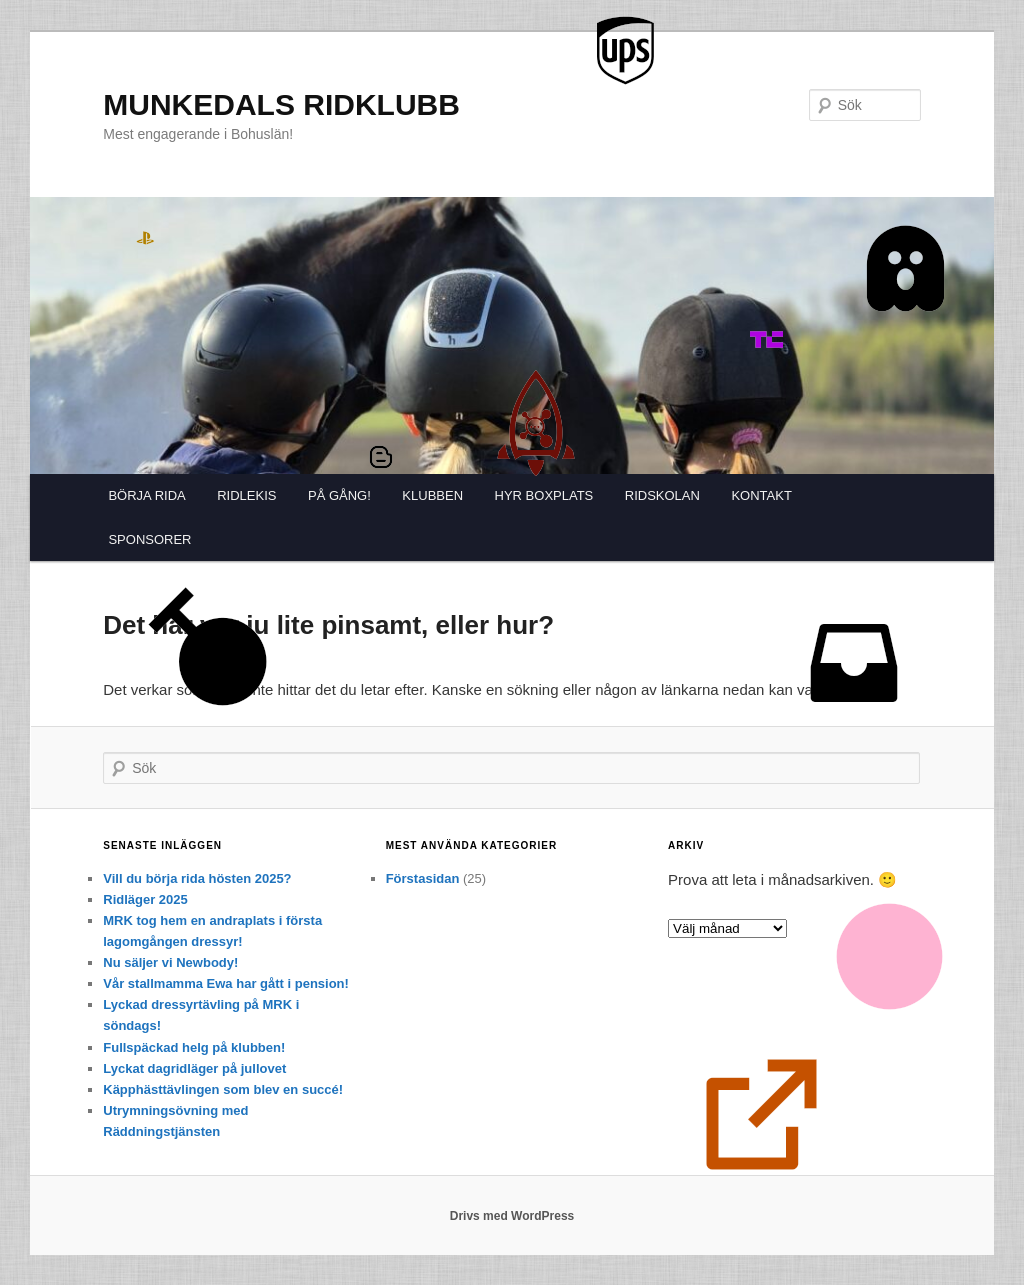 The width and height of the screenshot is (1024, 1285). I want to click on visit techcrunch website, so click(766, 339).